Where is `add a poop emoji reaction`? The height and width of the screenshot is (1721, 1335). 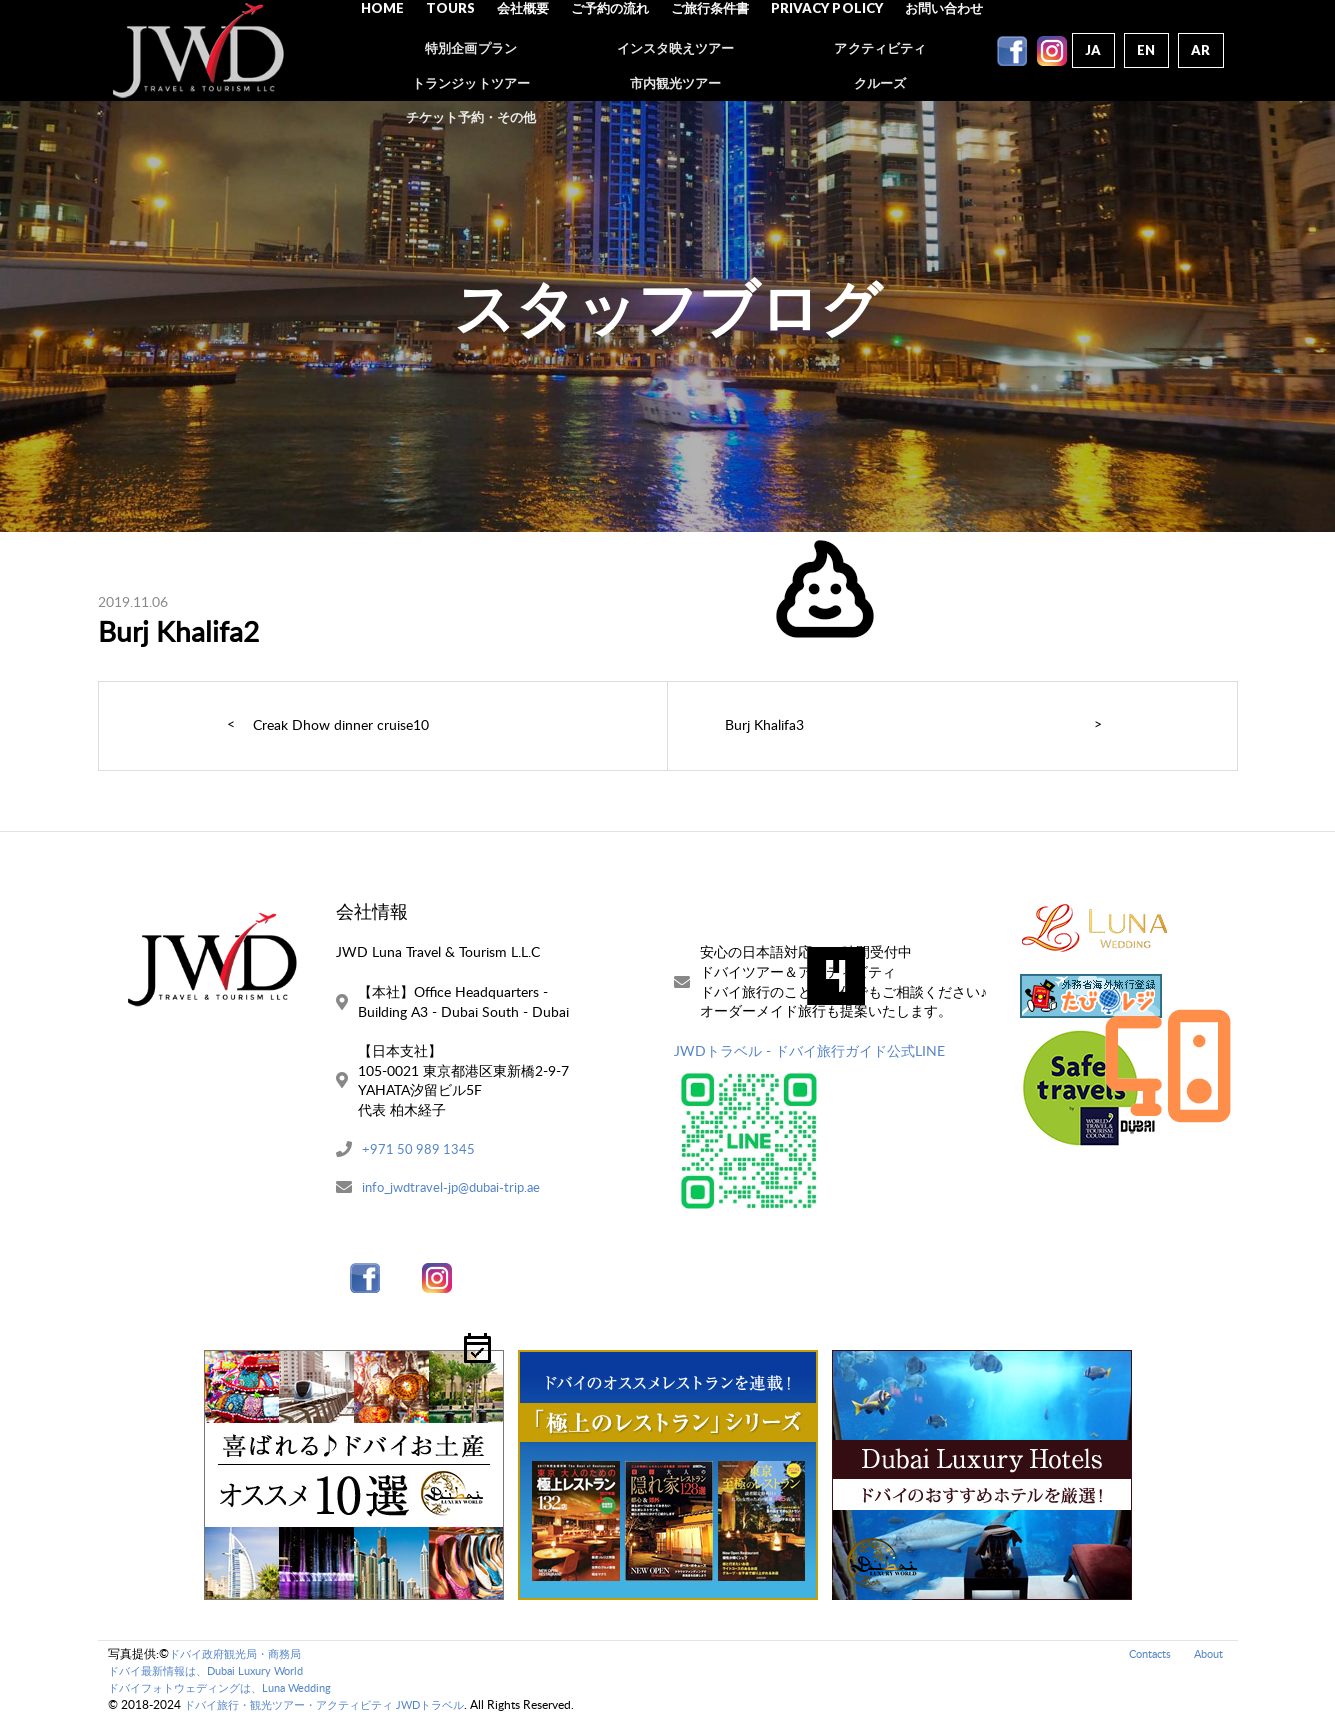 add a poop emoji reaction is located at coordinates (825, 589).